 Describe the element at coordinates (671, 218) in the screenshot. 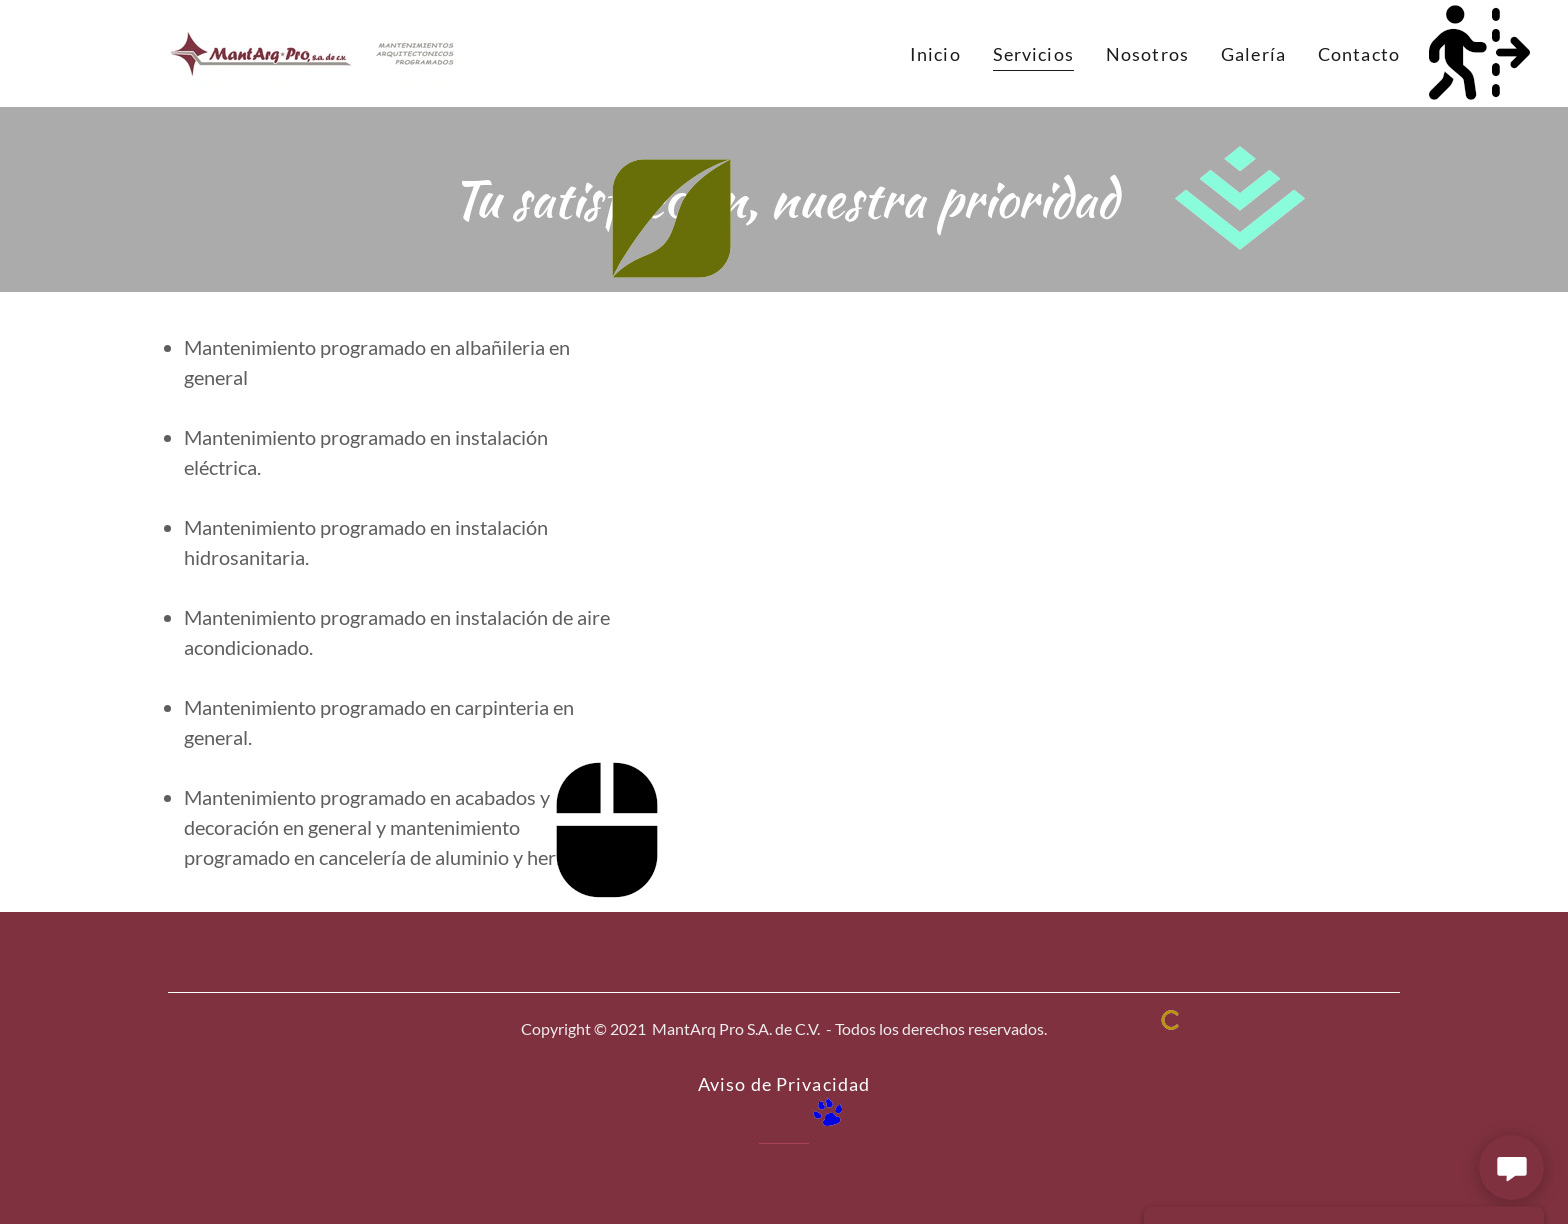

I see `pied piper logo` at that location.